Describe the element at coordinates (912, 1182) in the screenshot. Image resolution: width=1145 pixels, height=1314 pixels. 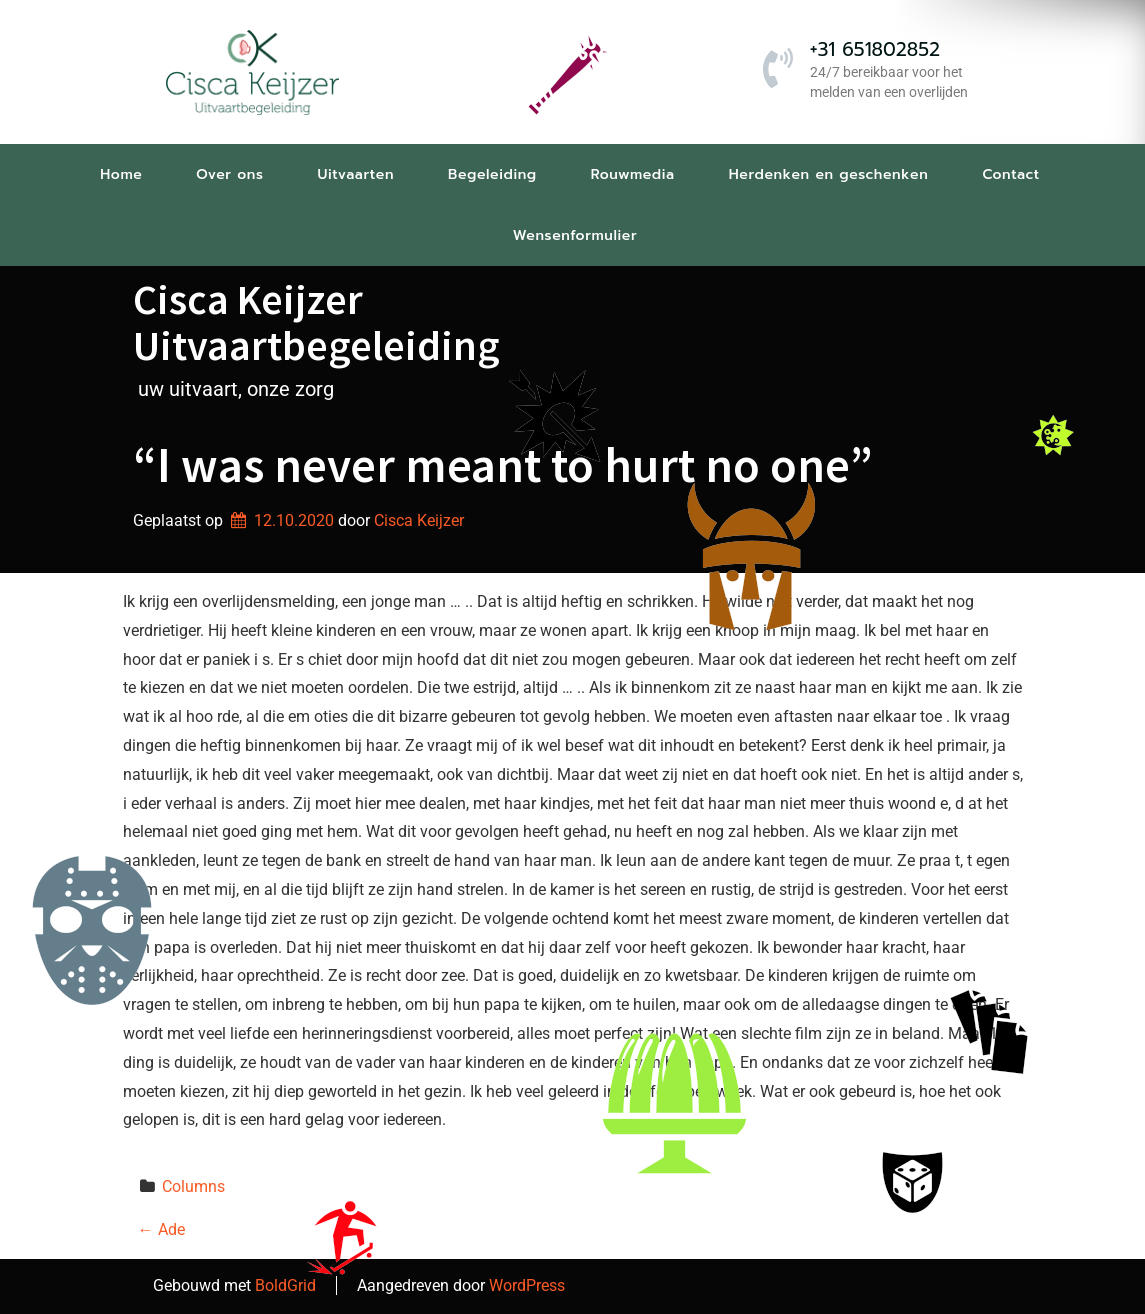
I see `access game protection or security settings` at that location.